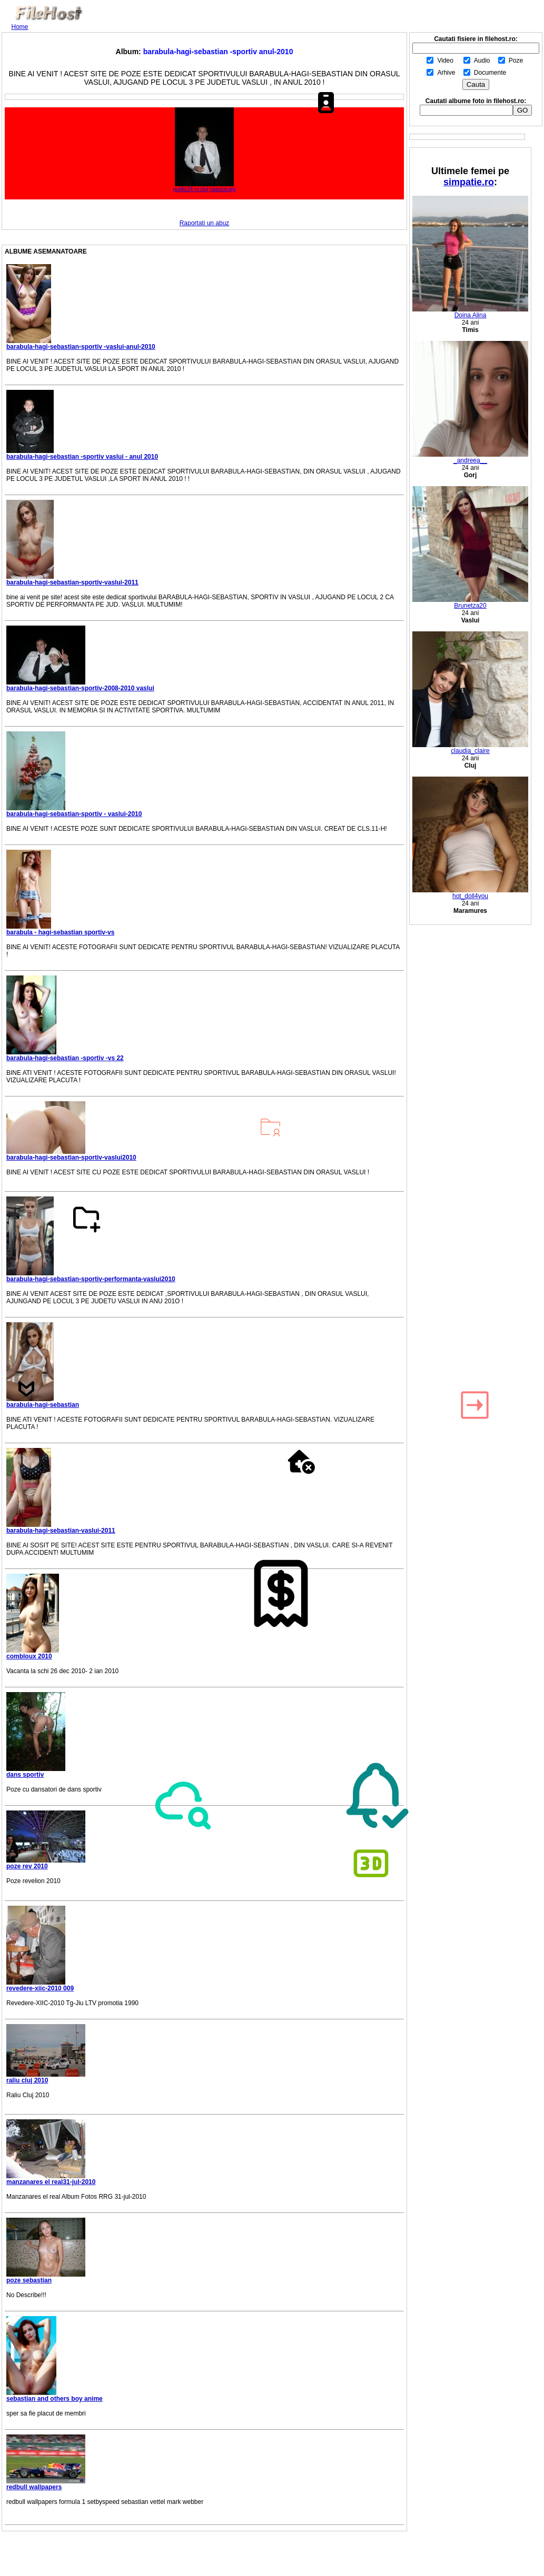 Image resolution: width=544 pixels, height=2576 pixels. What do you see at coordinates (326, 103) in the screenshot?
I see `view user identification or profile badge` at bounding box center [326, 103].